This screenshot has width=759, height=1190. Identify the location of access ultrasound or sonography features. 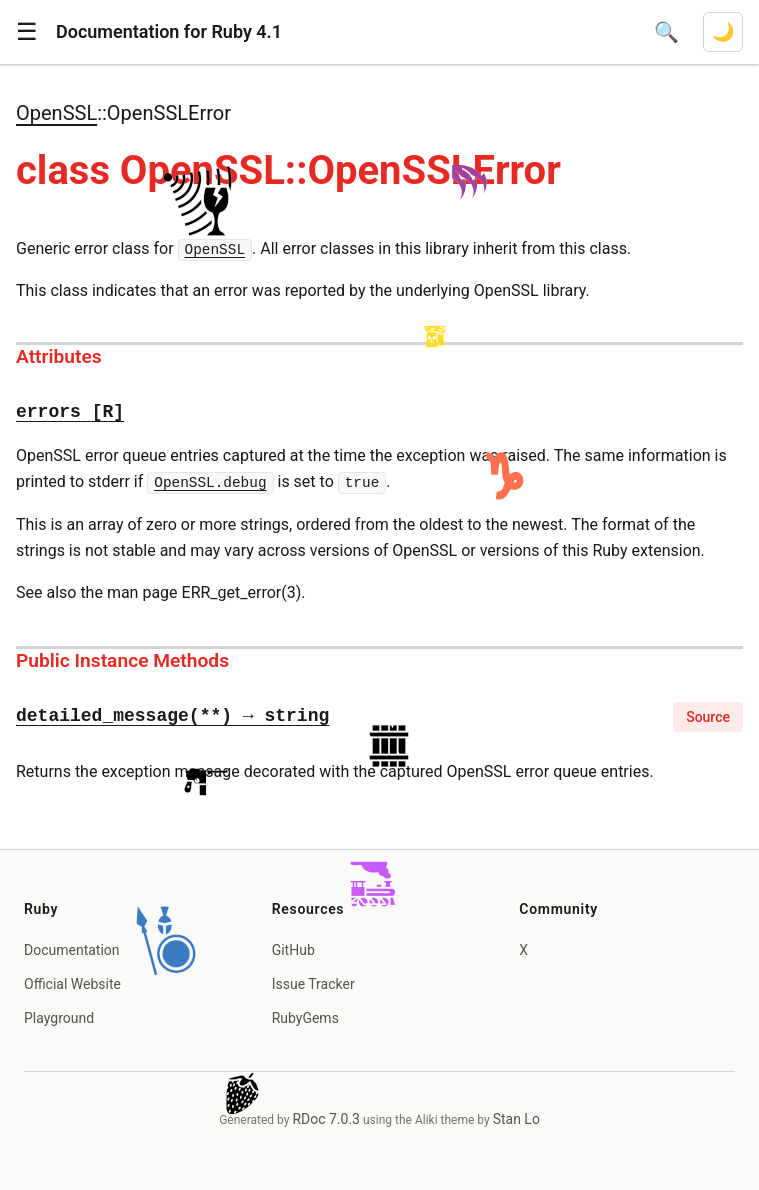
(198, 201).